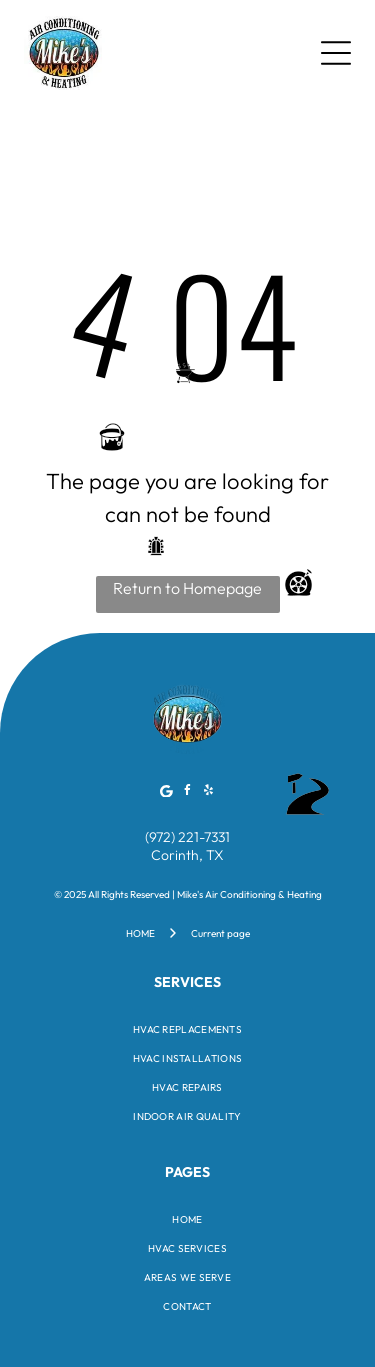 This screenshot has width=375, height=1367. Describe the element at coordinates (112, 437) in the screenshot. I see `fill an area with color` at that location.